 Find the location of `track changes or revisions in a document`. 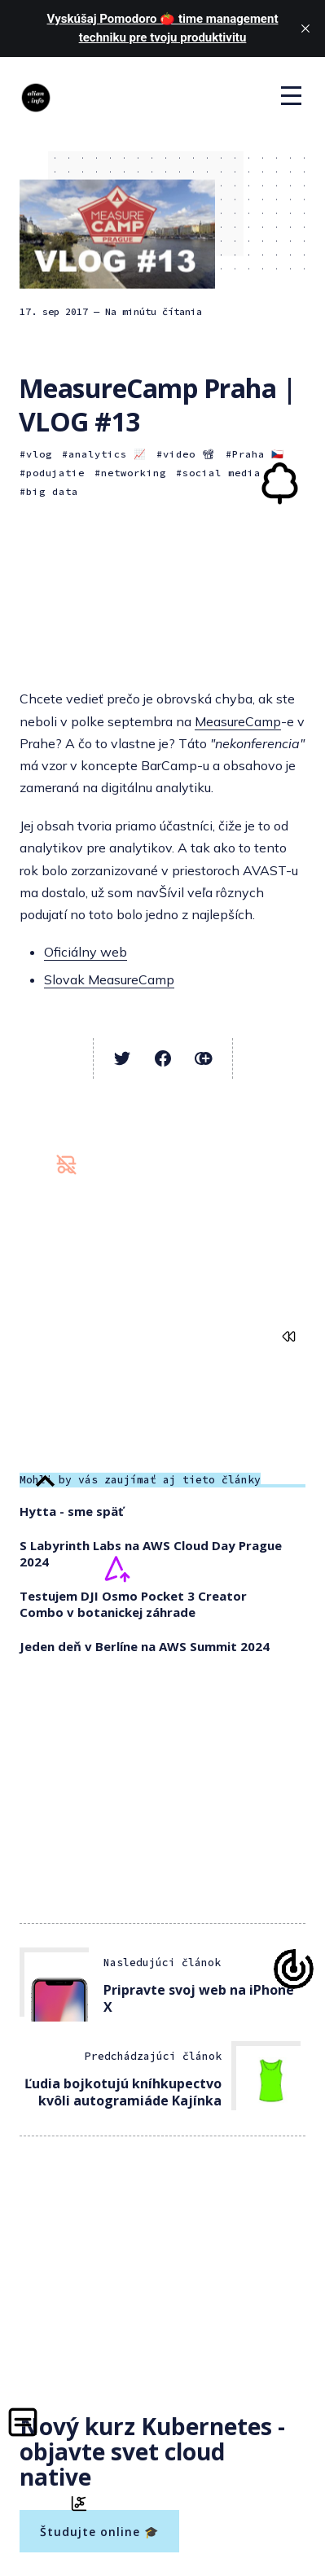

track changes or revisions in a document is located at coordinates (293, 1969).